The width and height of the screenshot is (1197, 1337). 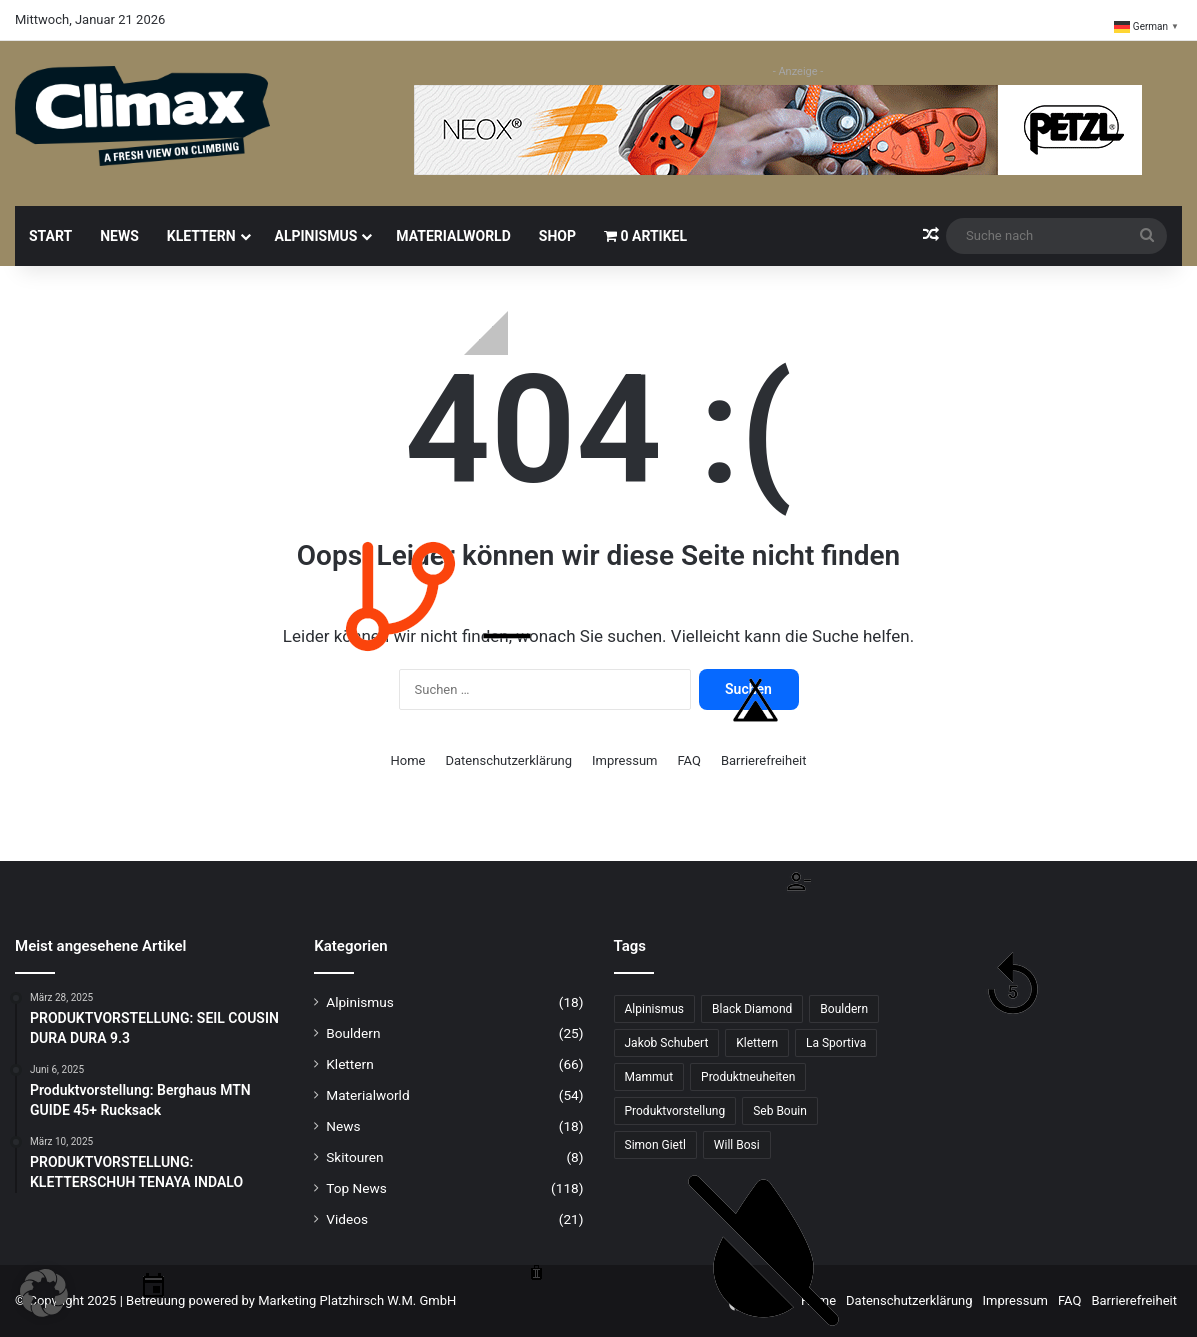 What do you see at coordinates (536, 1272) in the screenshot?
I see `manage travel or luggage details` at bounding box center [536, 1272].